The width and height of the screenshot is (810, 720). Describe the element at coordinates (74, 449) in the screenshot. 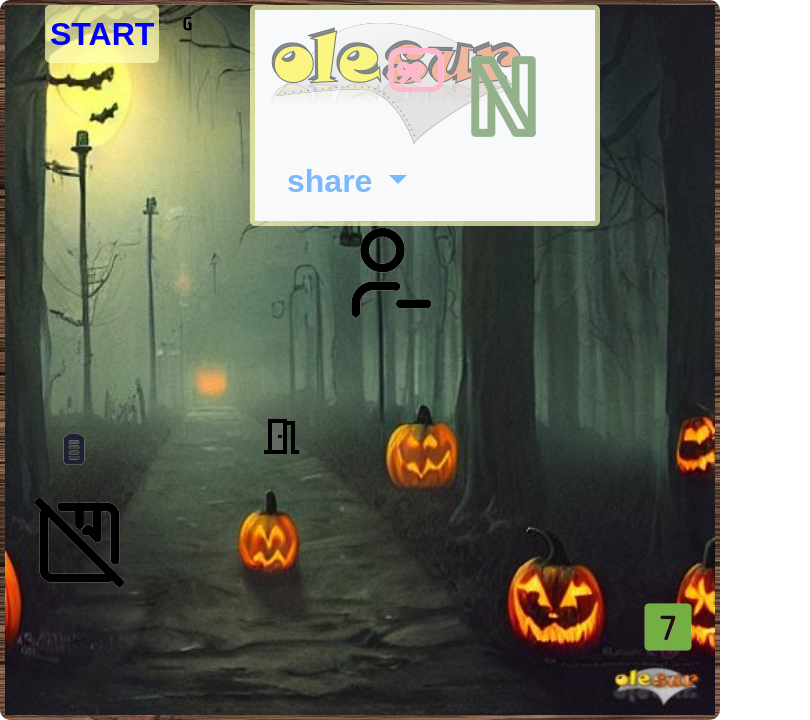

I see `indicates full or high battery level` at that location.